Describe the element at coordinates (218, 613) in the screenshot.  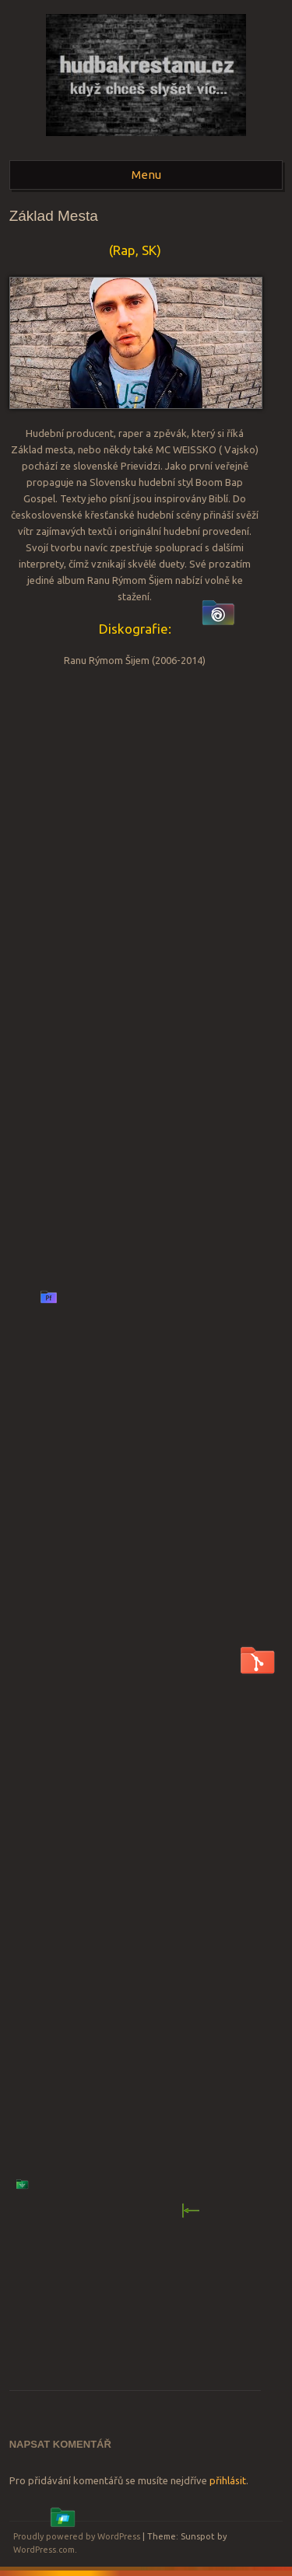
I see `open ubisoft connect game files folder` at that location.